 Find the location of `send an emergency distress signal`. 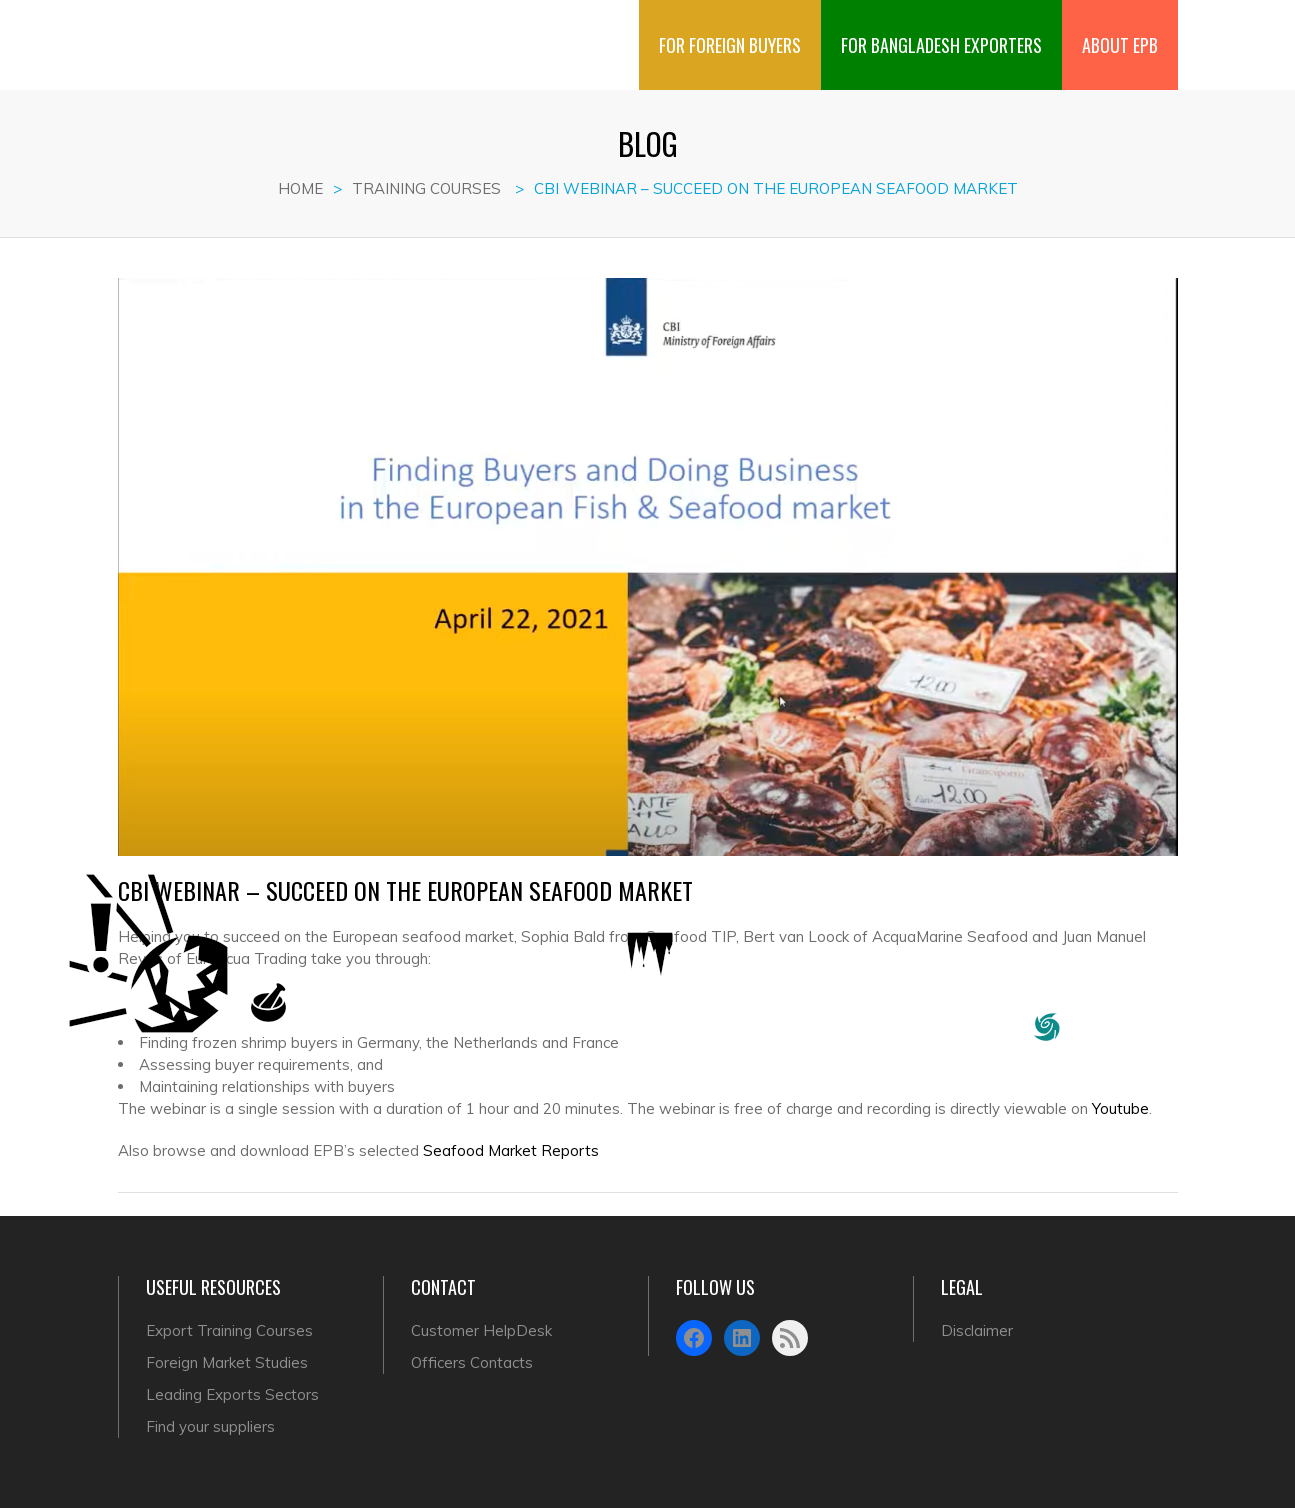

send an emergency distress signal is located at coordinates (148, 953).